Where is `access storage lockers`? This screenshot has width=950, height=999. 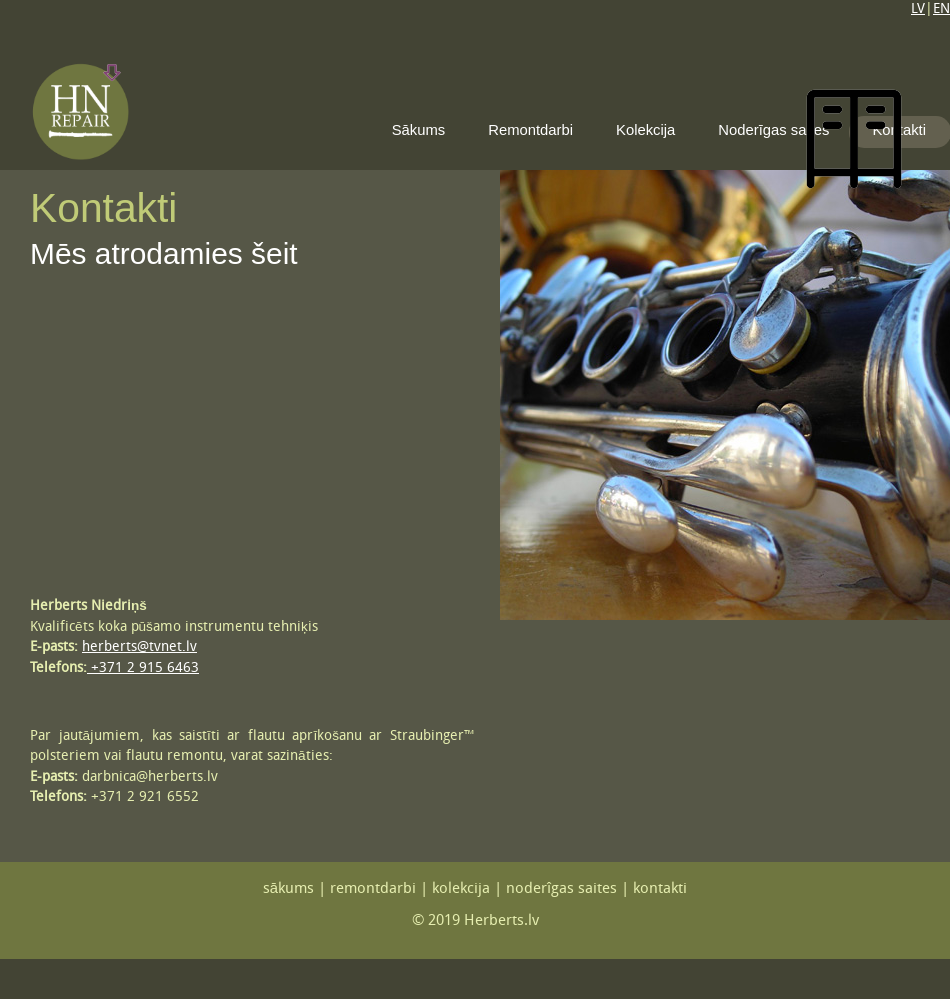
access storage lockers is located at coordinates (854, 137).